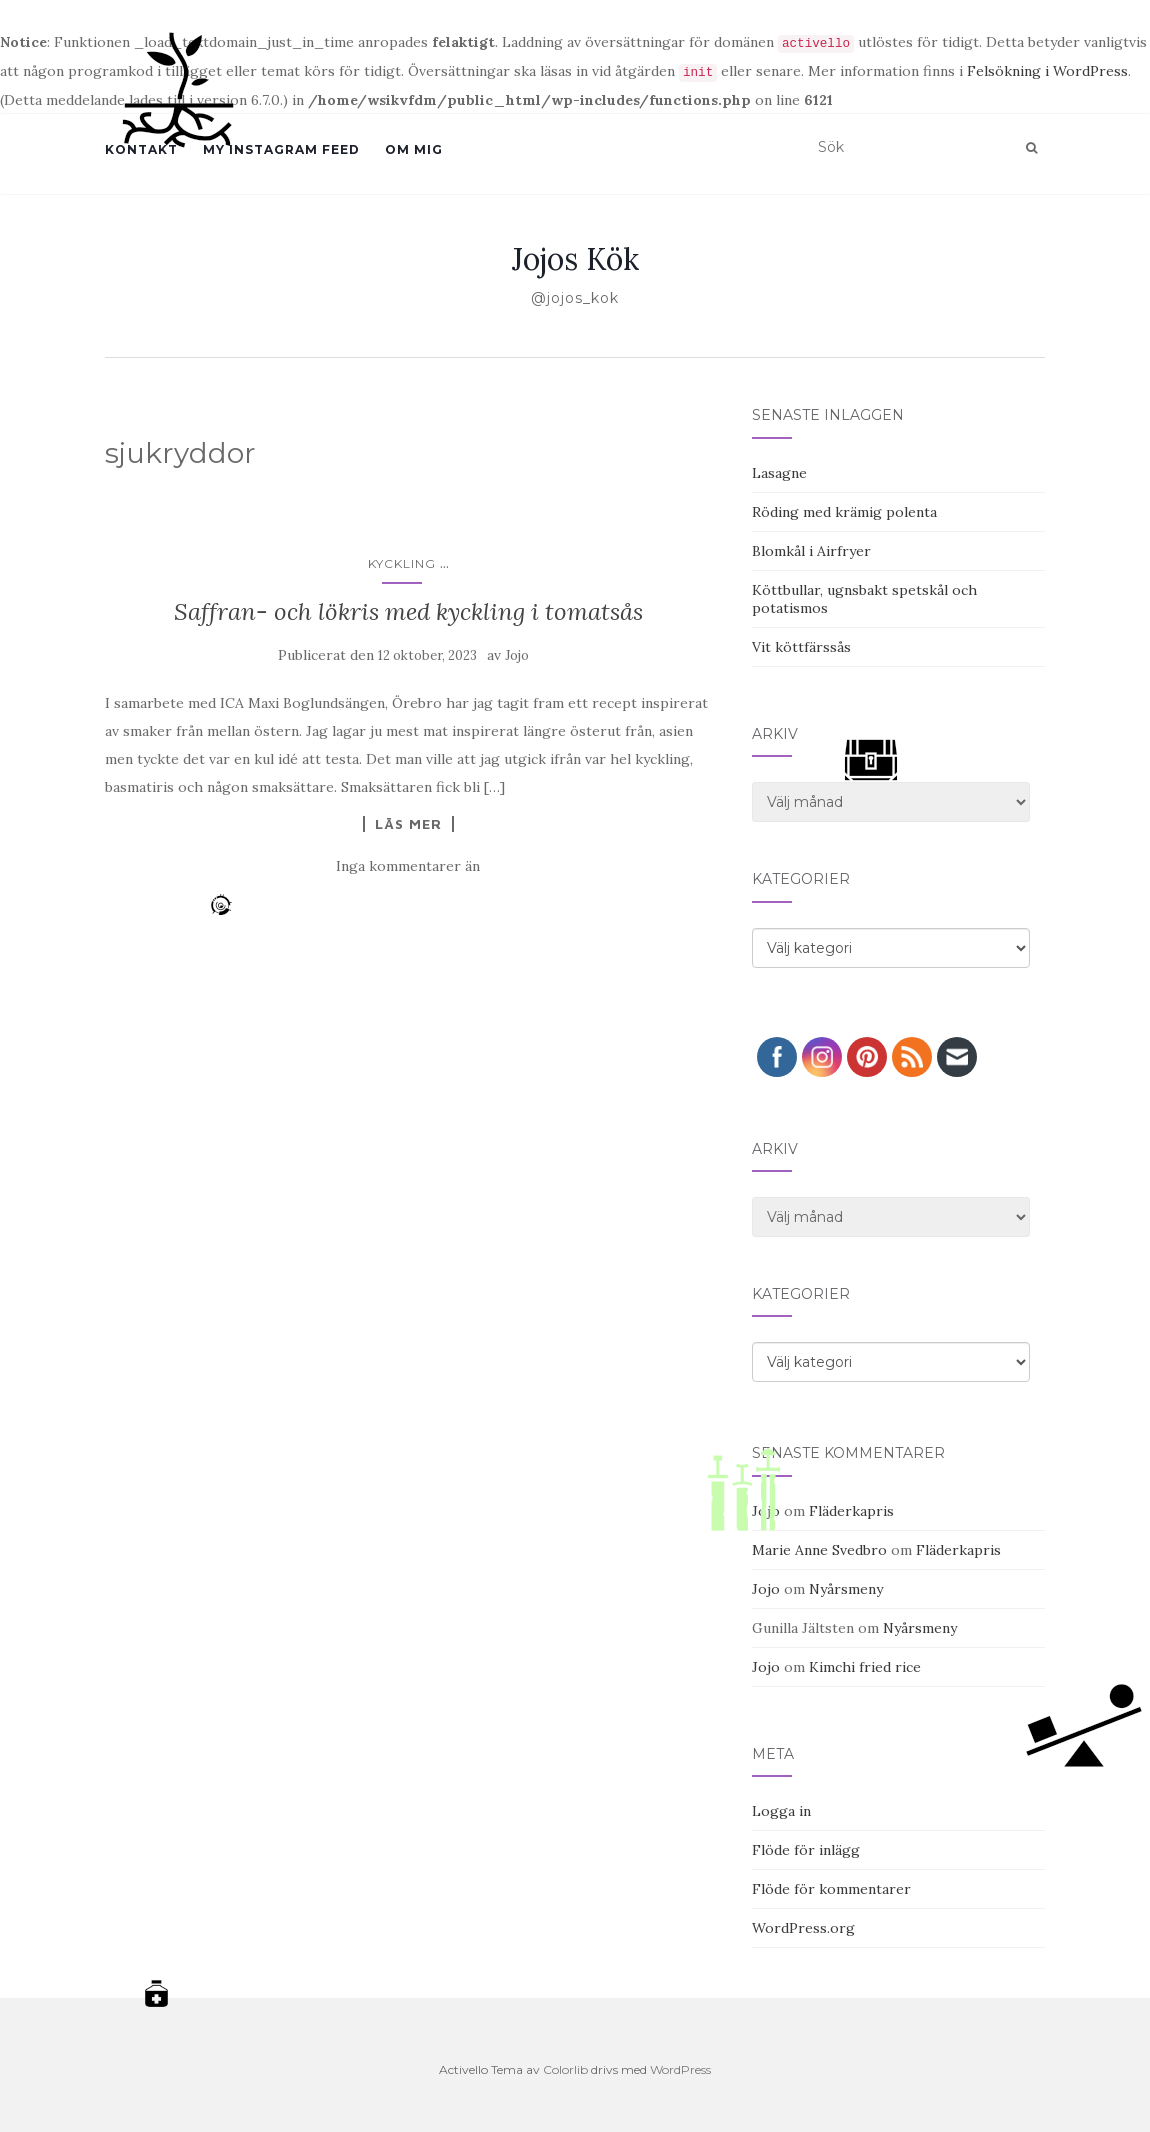 The height and width of the screenshot is (2132, 1150). Describe the element at coordinates (1084, 1708) in the screenshot. I see `indicates an unbalanced or unequal state` at that location.